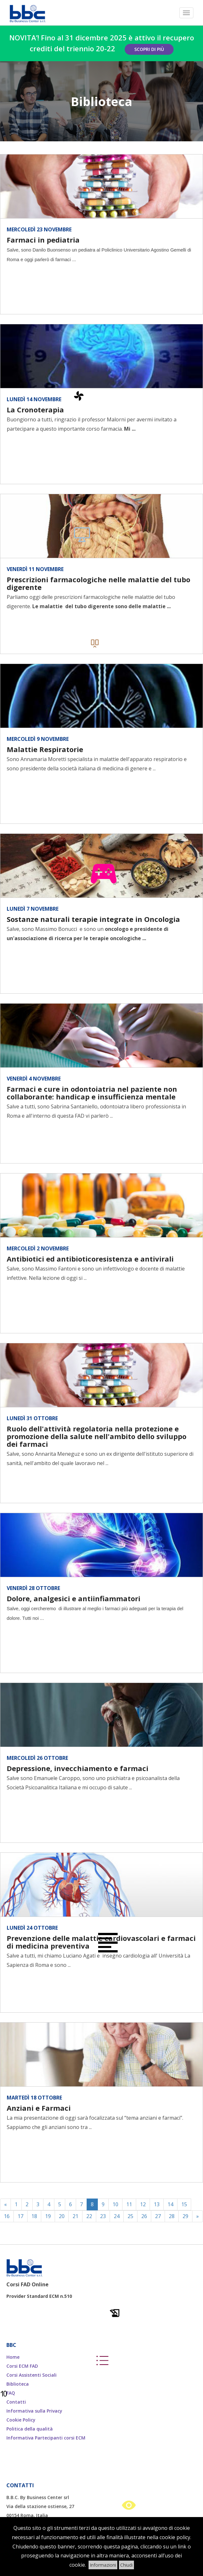 The image size is (203, 2576). What do you see at coordinates (95, 643) in the screenshot?
I see `align items to bottom edge` at bounding box center [95, 643].